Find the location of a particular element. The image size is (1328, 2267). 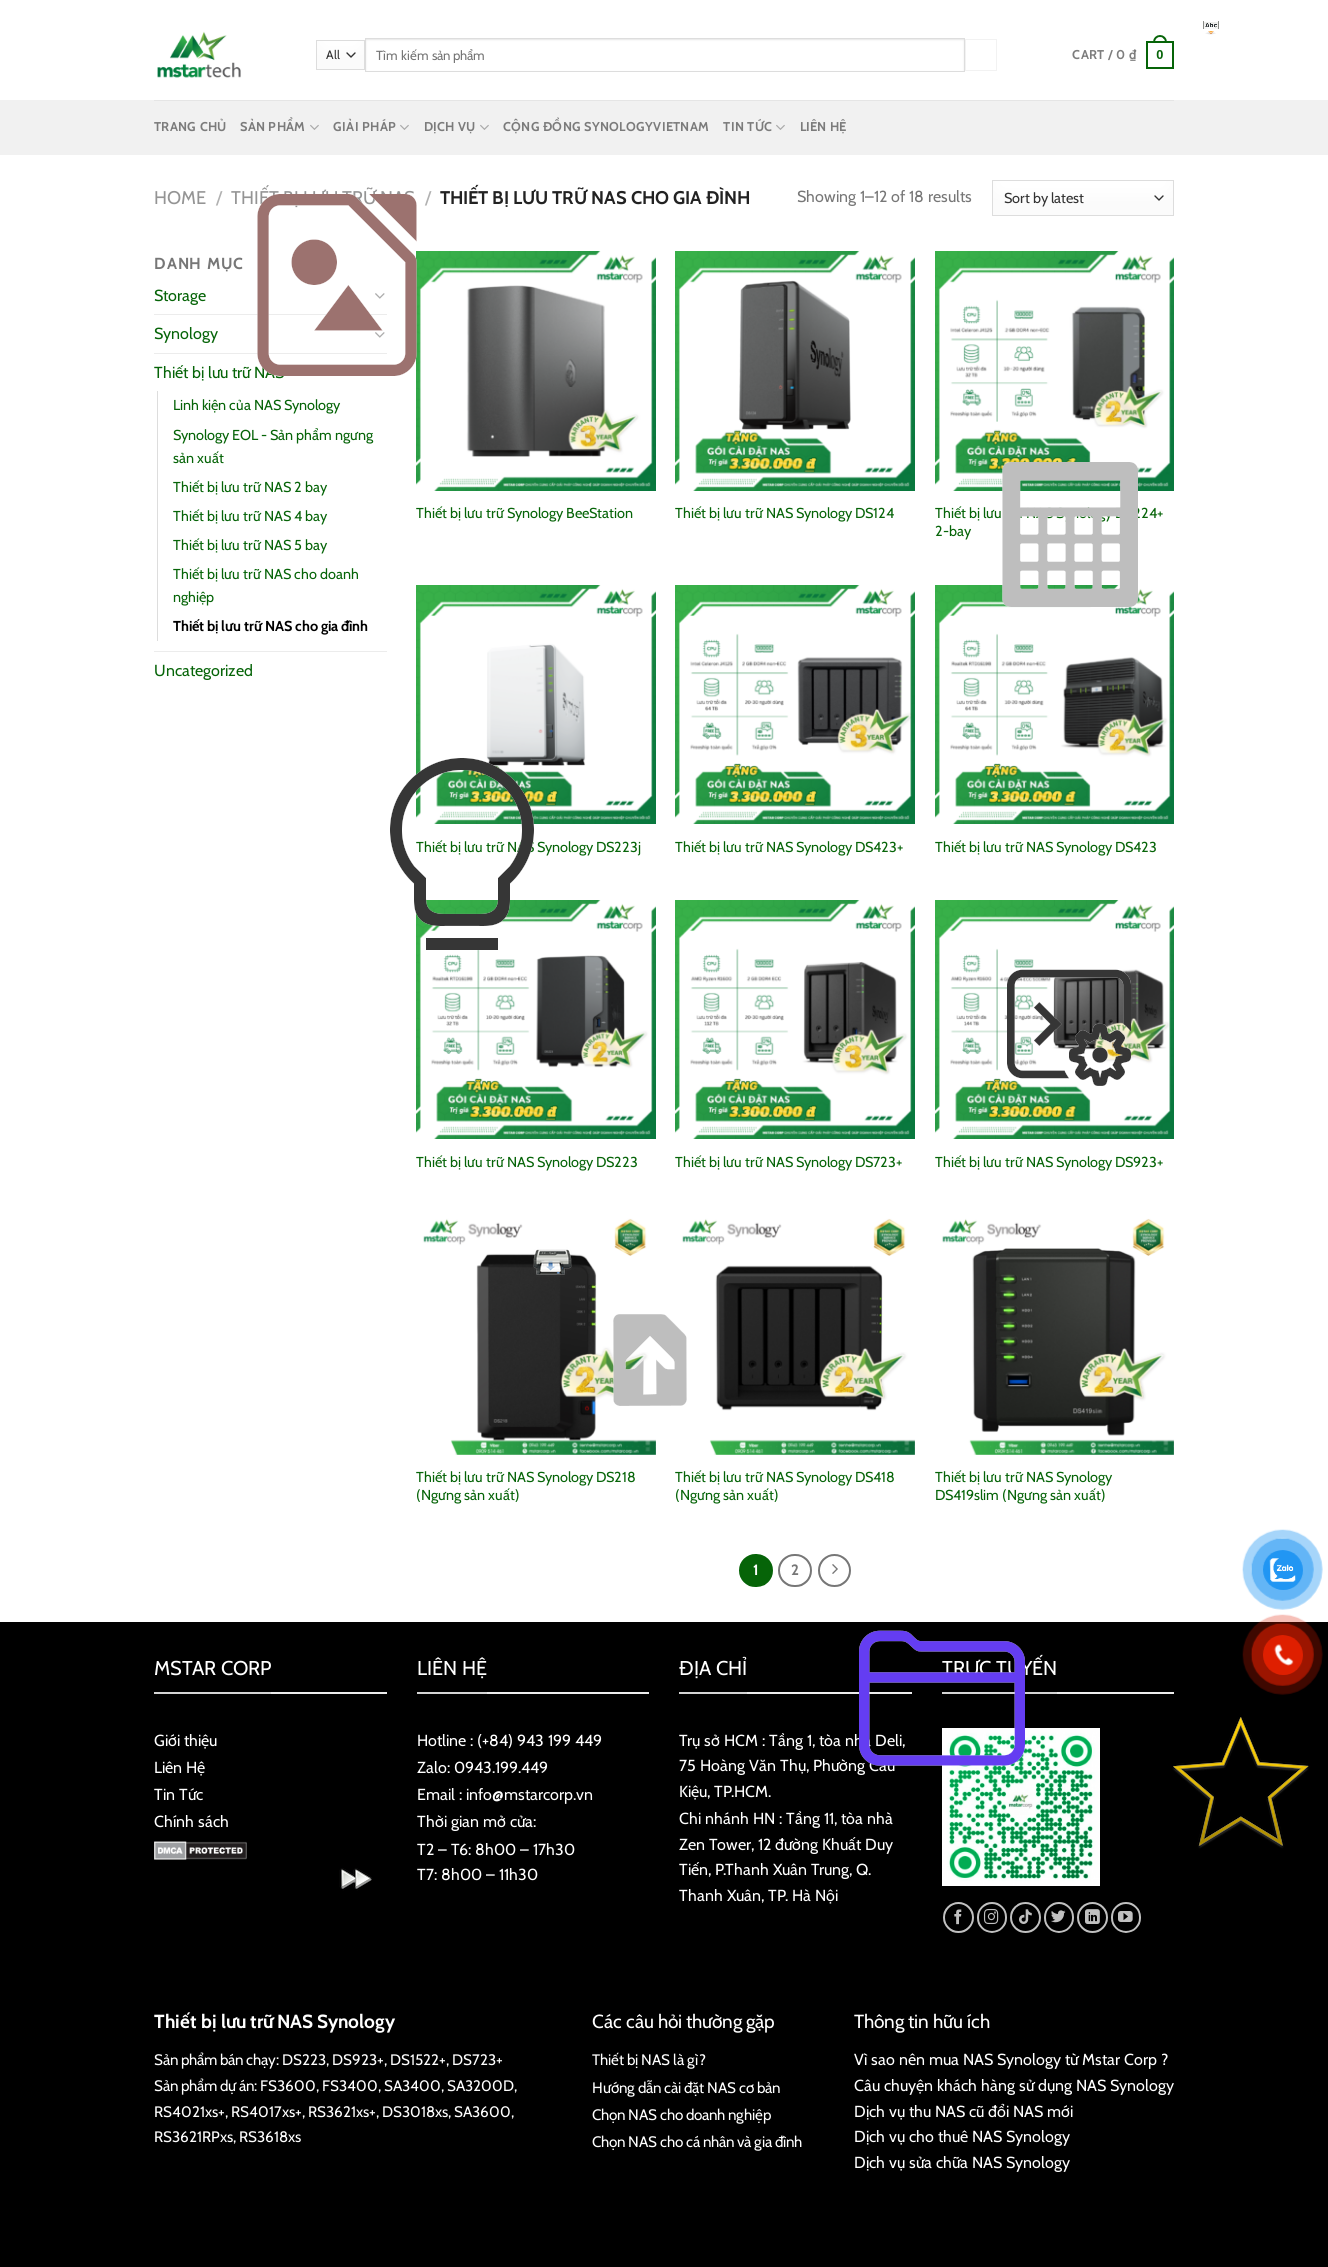

open libreoffice draw application is located at coordinates (337, 285).